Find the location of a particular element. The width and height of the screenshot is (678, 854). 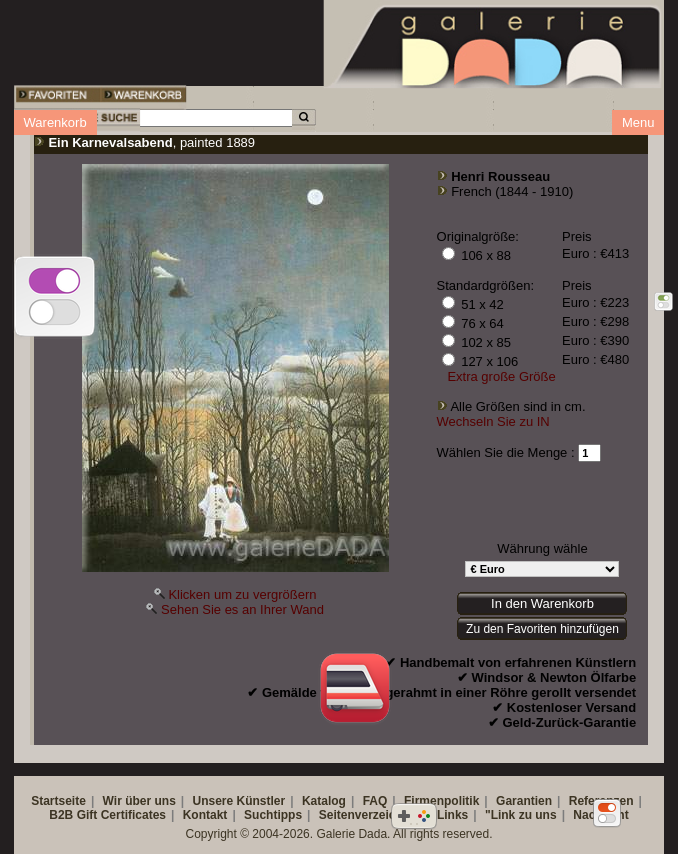

open the DieBahn train travel app is located at coordinates (355, 688).